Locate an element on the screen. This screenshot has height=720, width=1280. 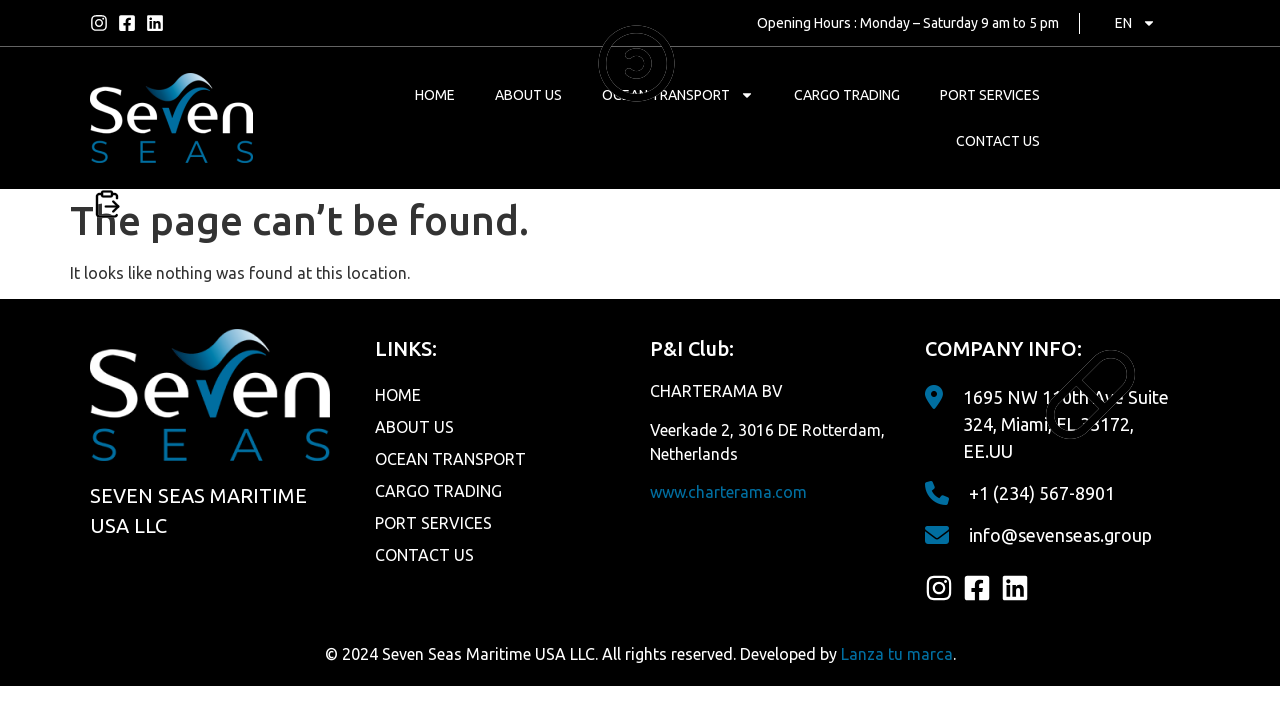
access medication reminders or prescriptions is located at coordinates (1090, 394).